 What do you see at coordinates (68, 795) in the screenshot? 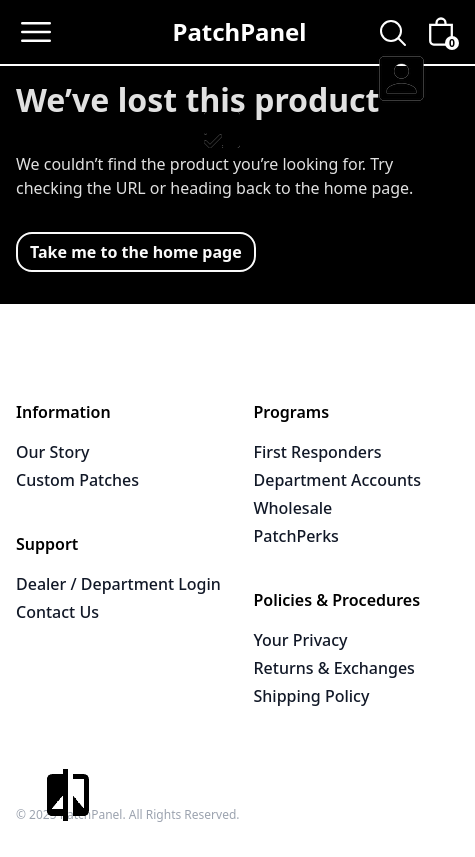
I see `compare two images side by side` at bounding box center [68, 795].